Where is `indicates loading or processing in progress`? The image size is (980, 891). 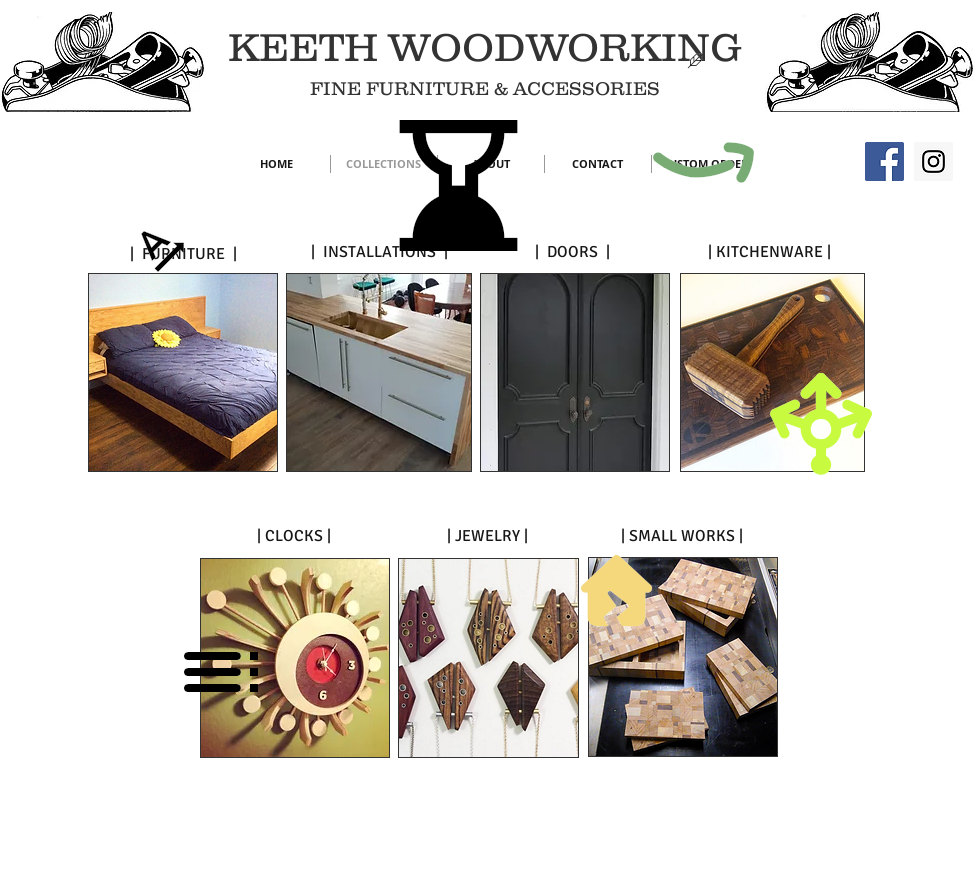 indicates loading or processing in progress is located at coordinates (458, 185).